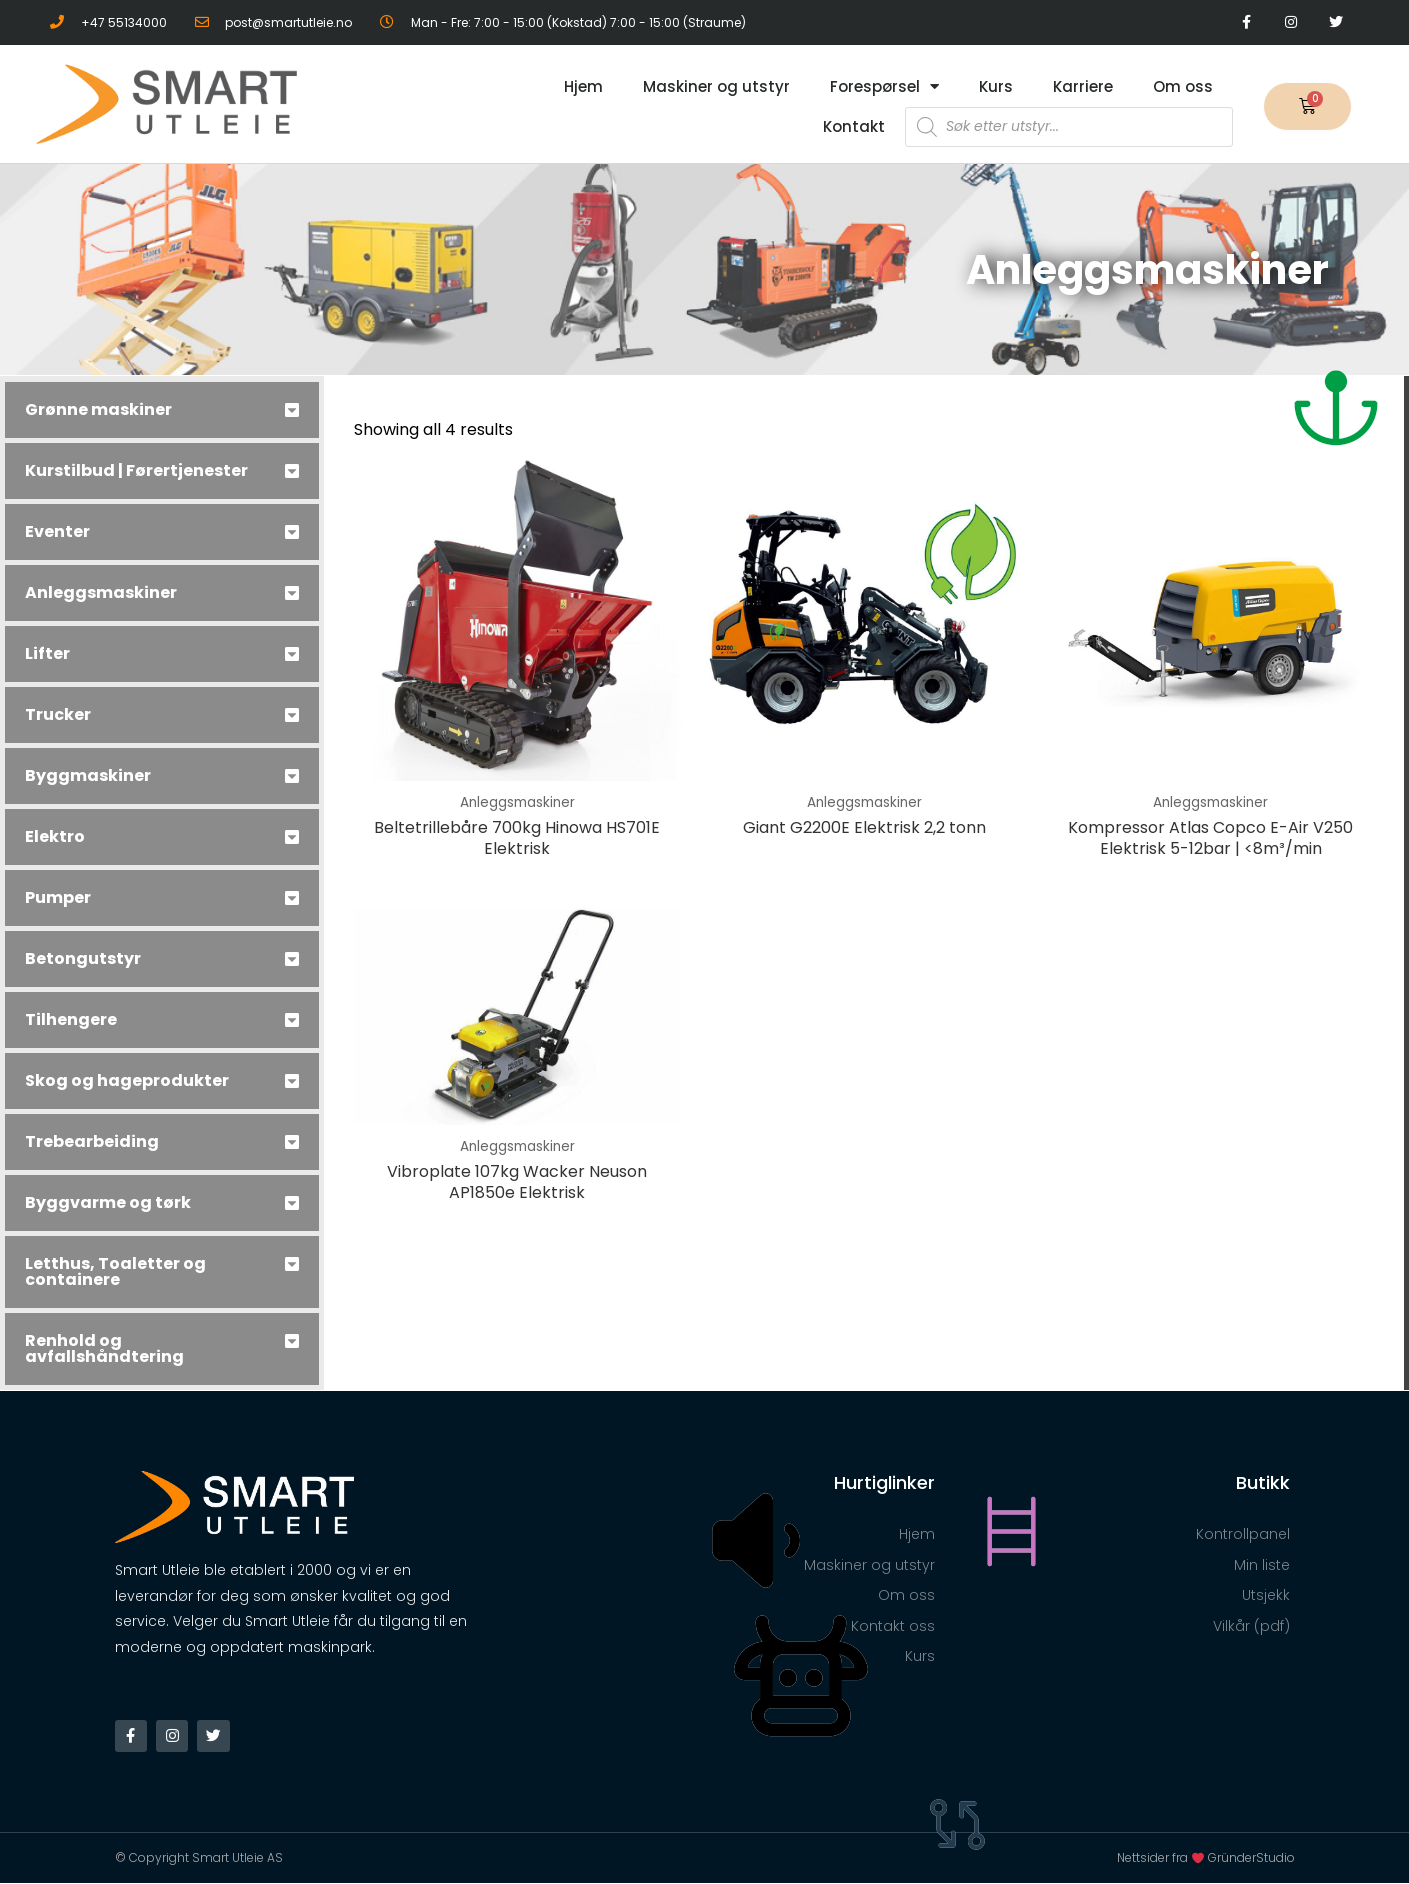 This screenshot has height=1884, width=1409. Describe the element at coordinates (1336, 407) in the screenshot. I see `anchor link or reference point in a document` at that location.